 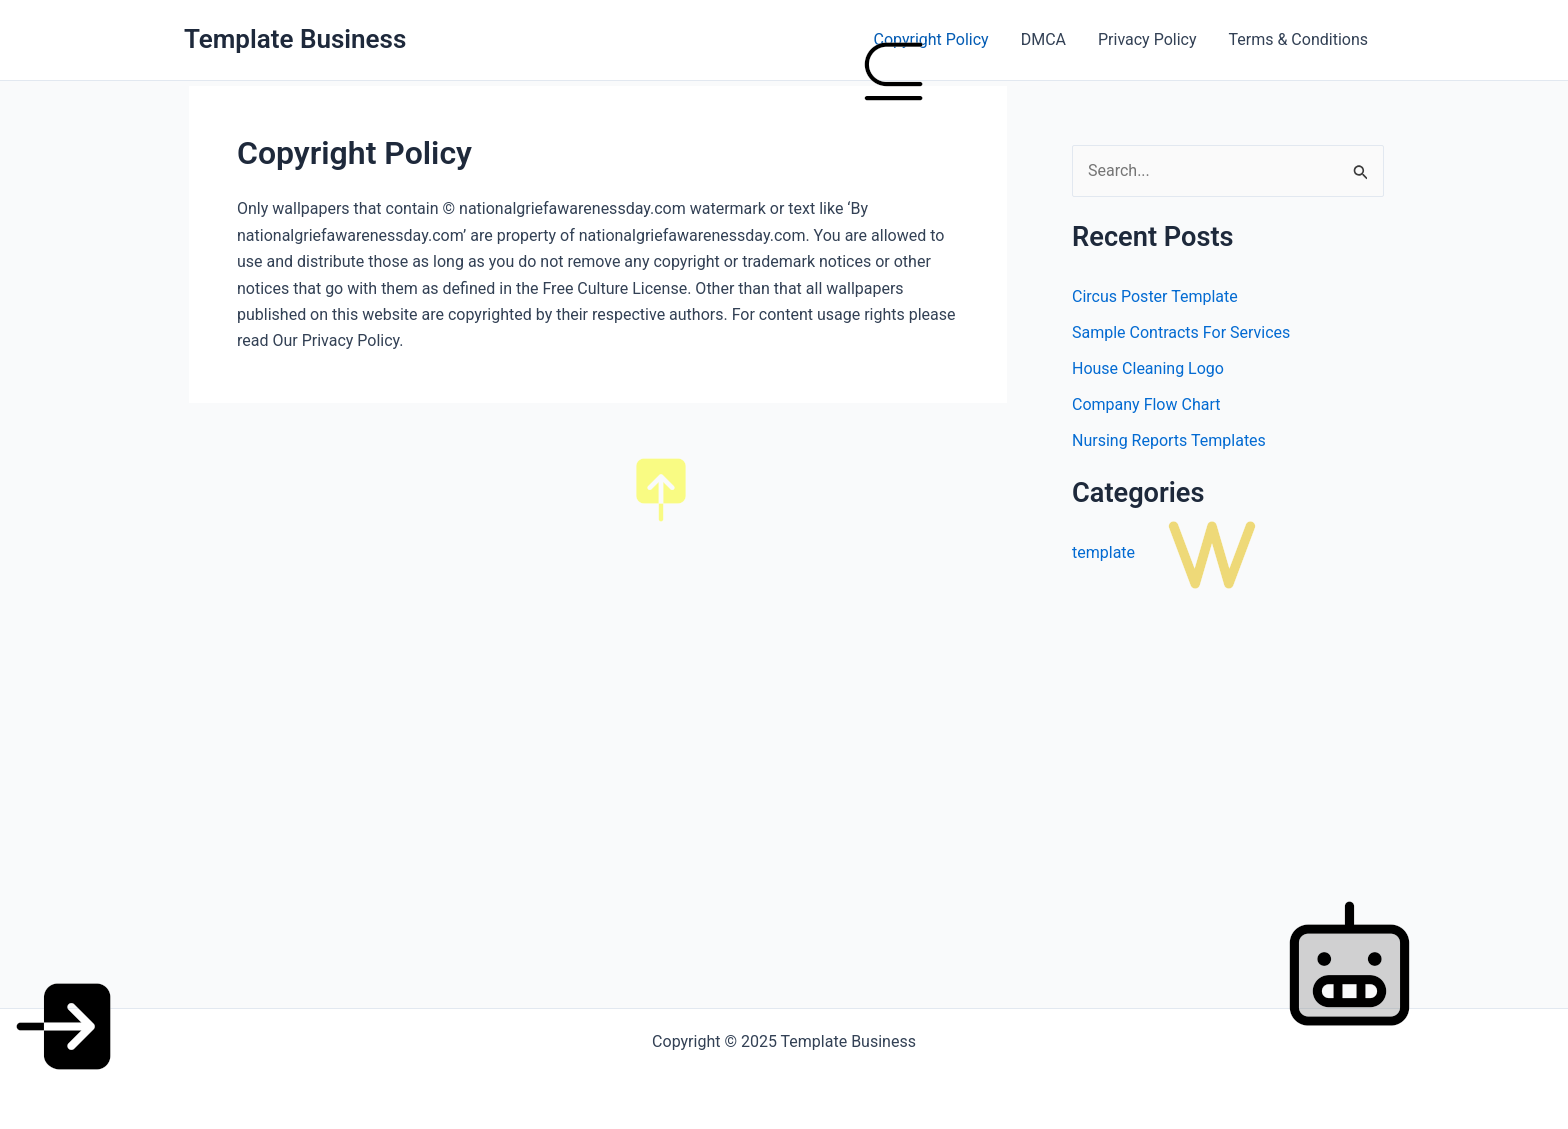 What do you see at coordinates (63, 1026) in the screenshot?
I see `log in to your account` at bounding box center [63, 1026].